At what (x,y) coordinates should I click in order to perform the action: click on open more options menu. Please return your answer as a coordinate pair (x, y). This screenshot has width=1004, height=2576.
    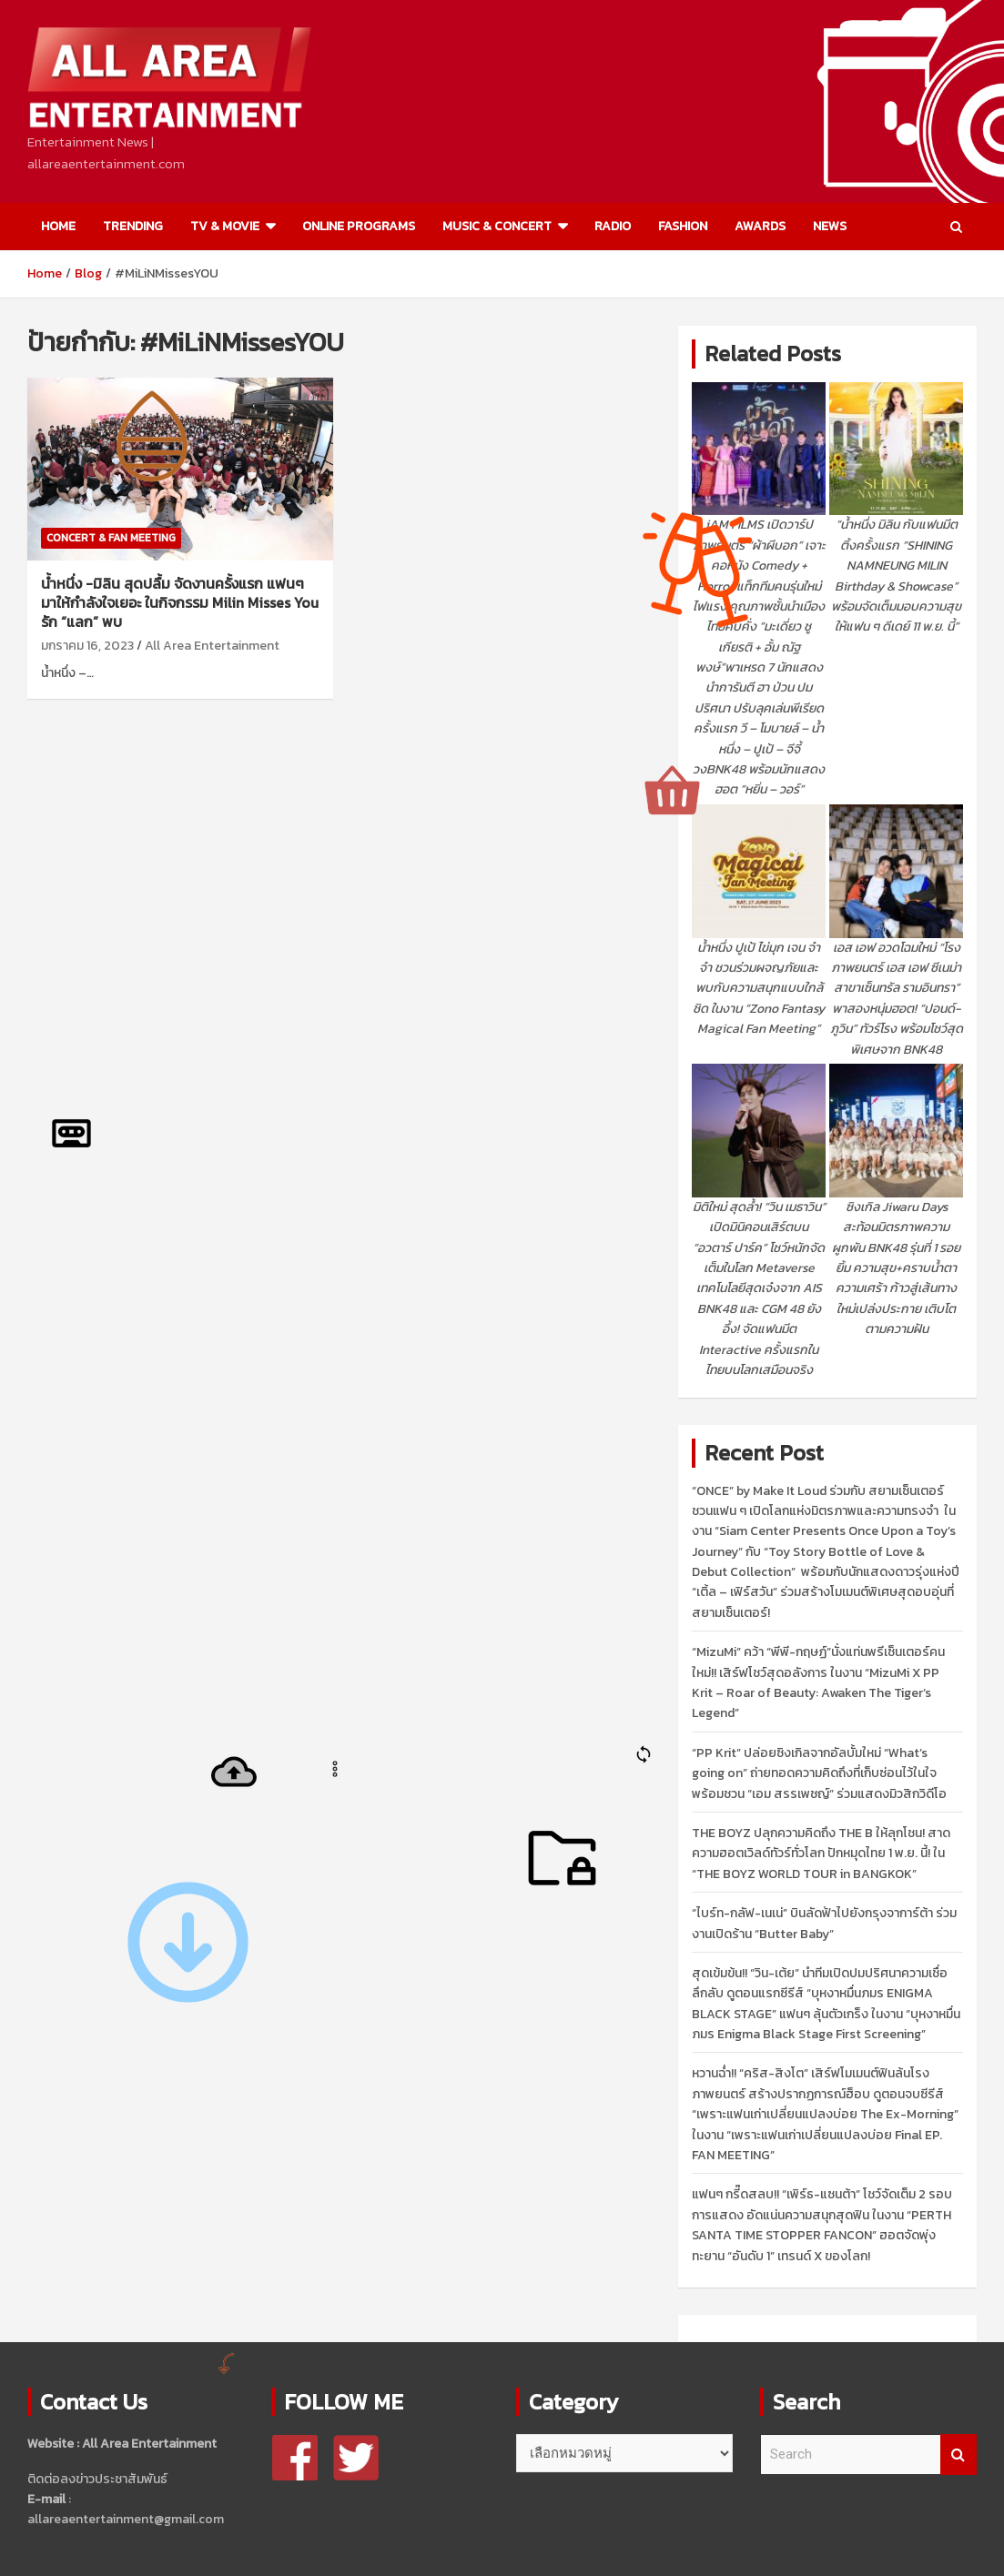
    Looking at the image, I should click on (335, 1769).